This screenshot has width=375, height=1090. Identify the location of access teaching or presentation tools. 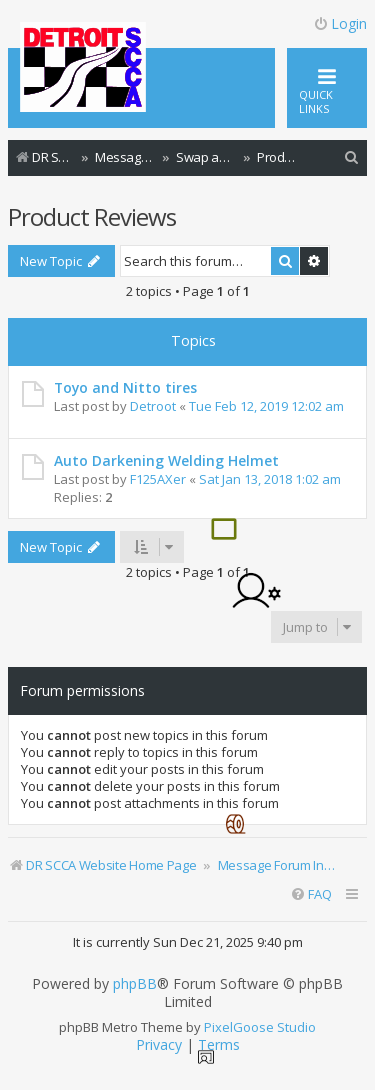
(206, 1057).